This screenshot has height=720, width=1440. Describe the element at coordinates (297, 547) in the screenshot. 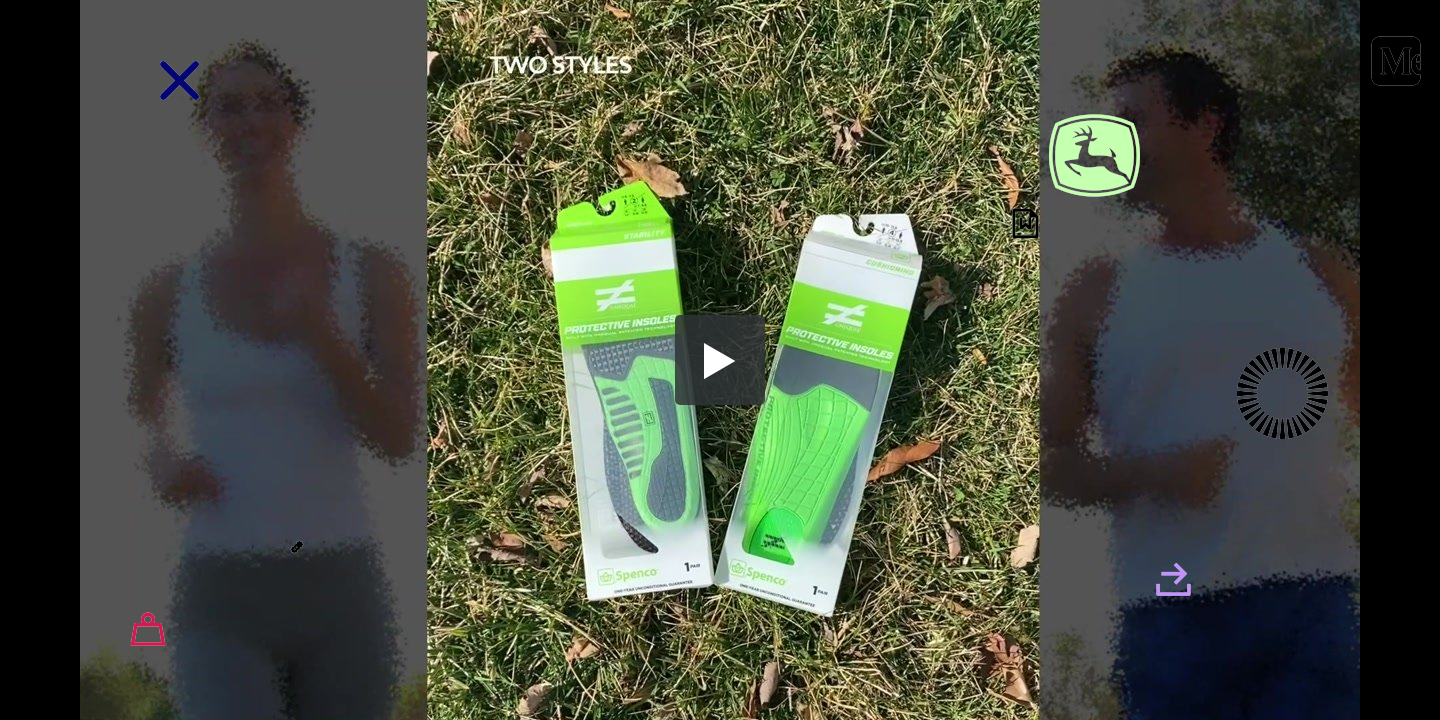

I see `indicates microbiology or bacterial content` at that location.